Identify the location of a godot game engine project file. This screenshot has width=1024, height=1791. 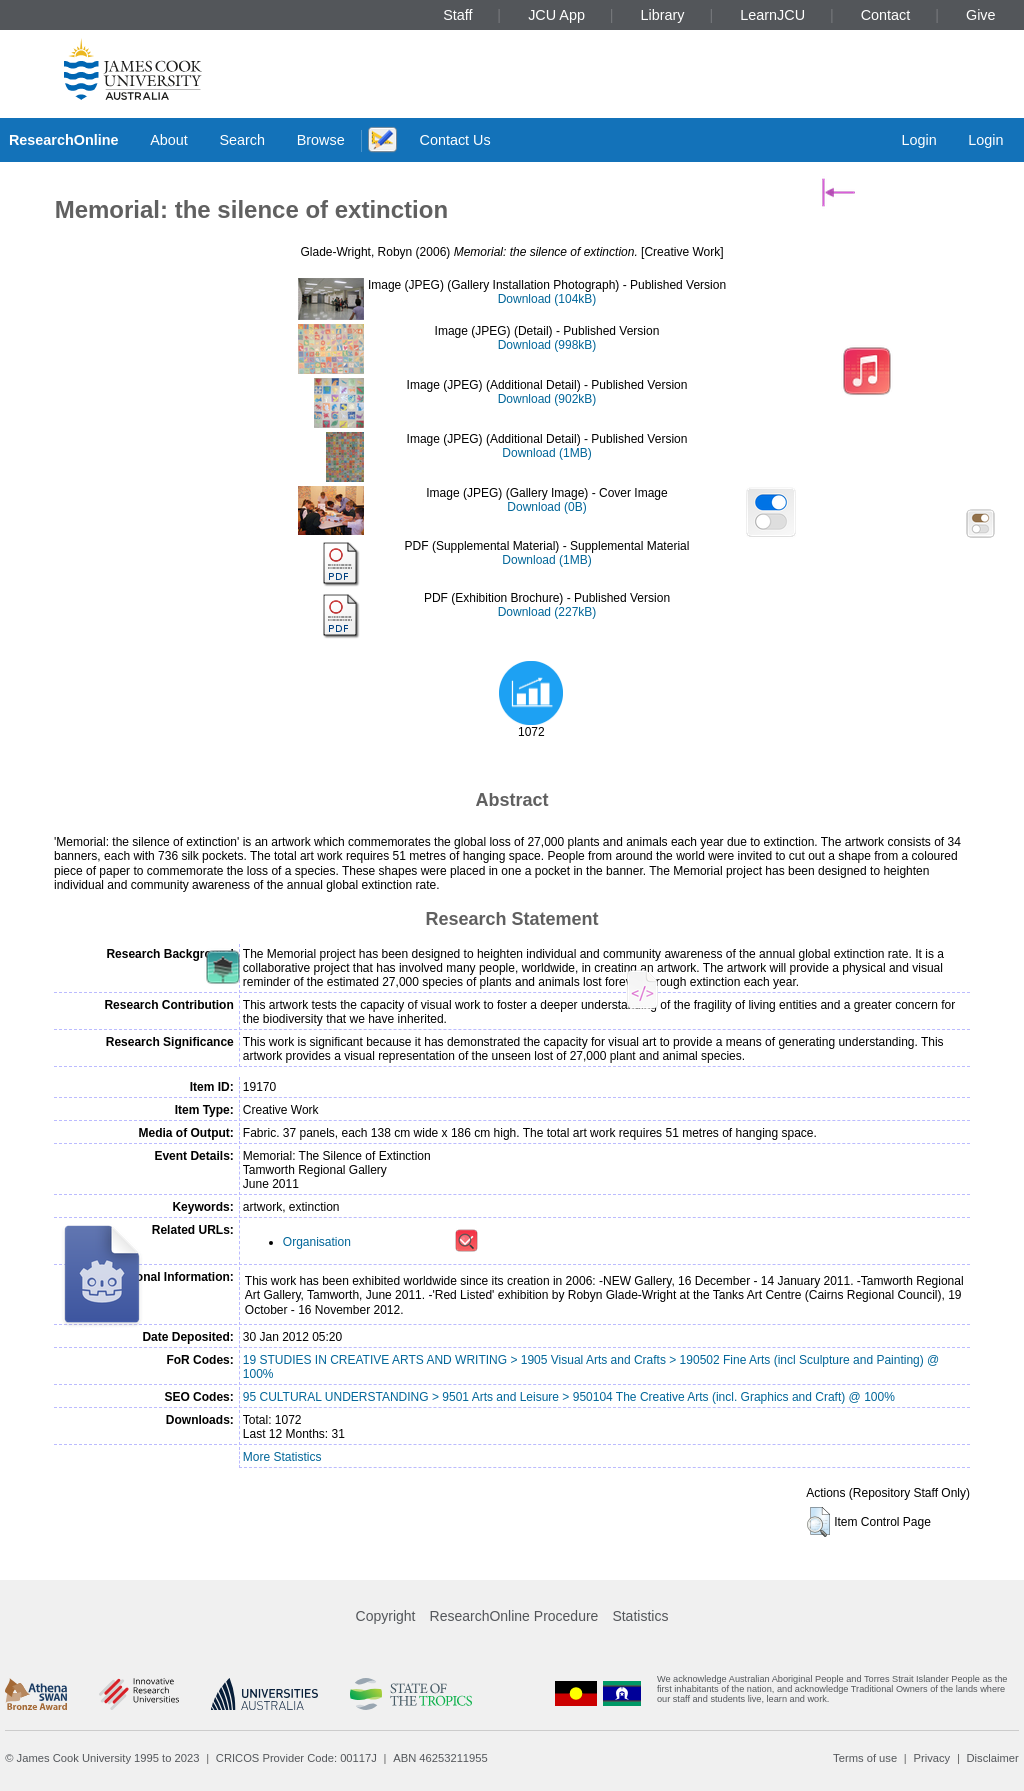
(102, 1276).